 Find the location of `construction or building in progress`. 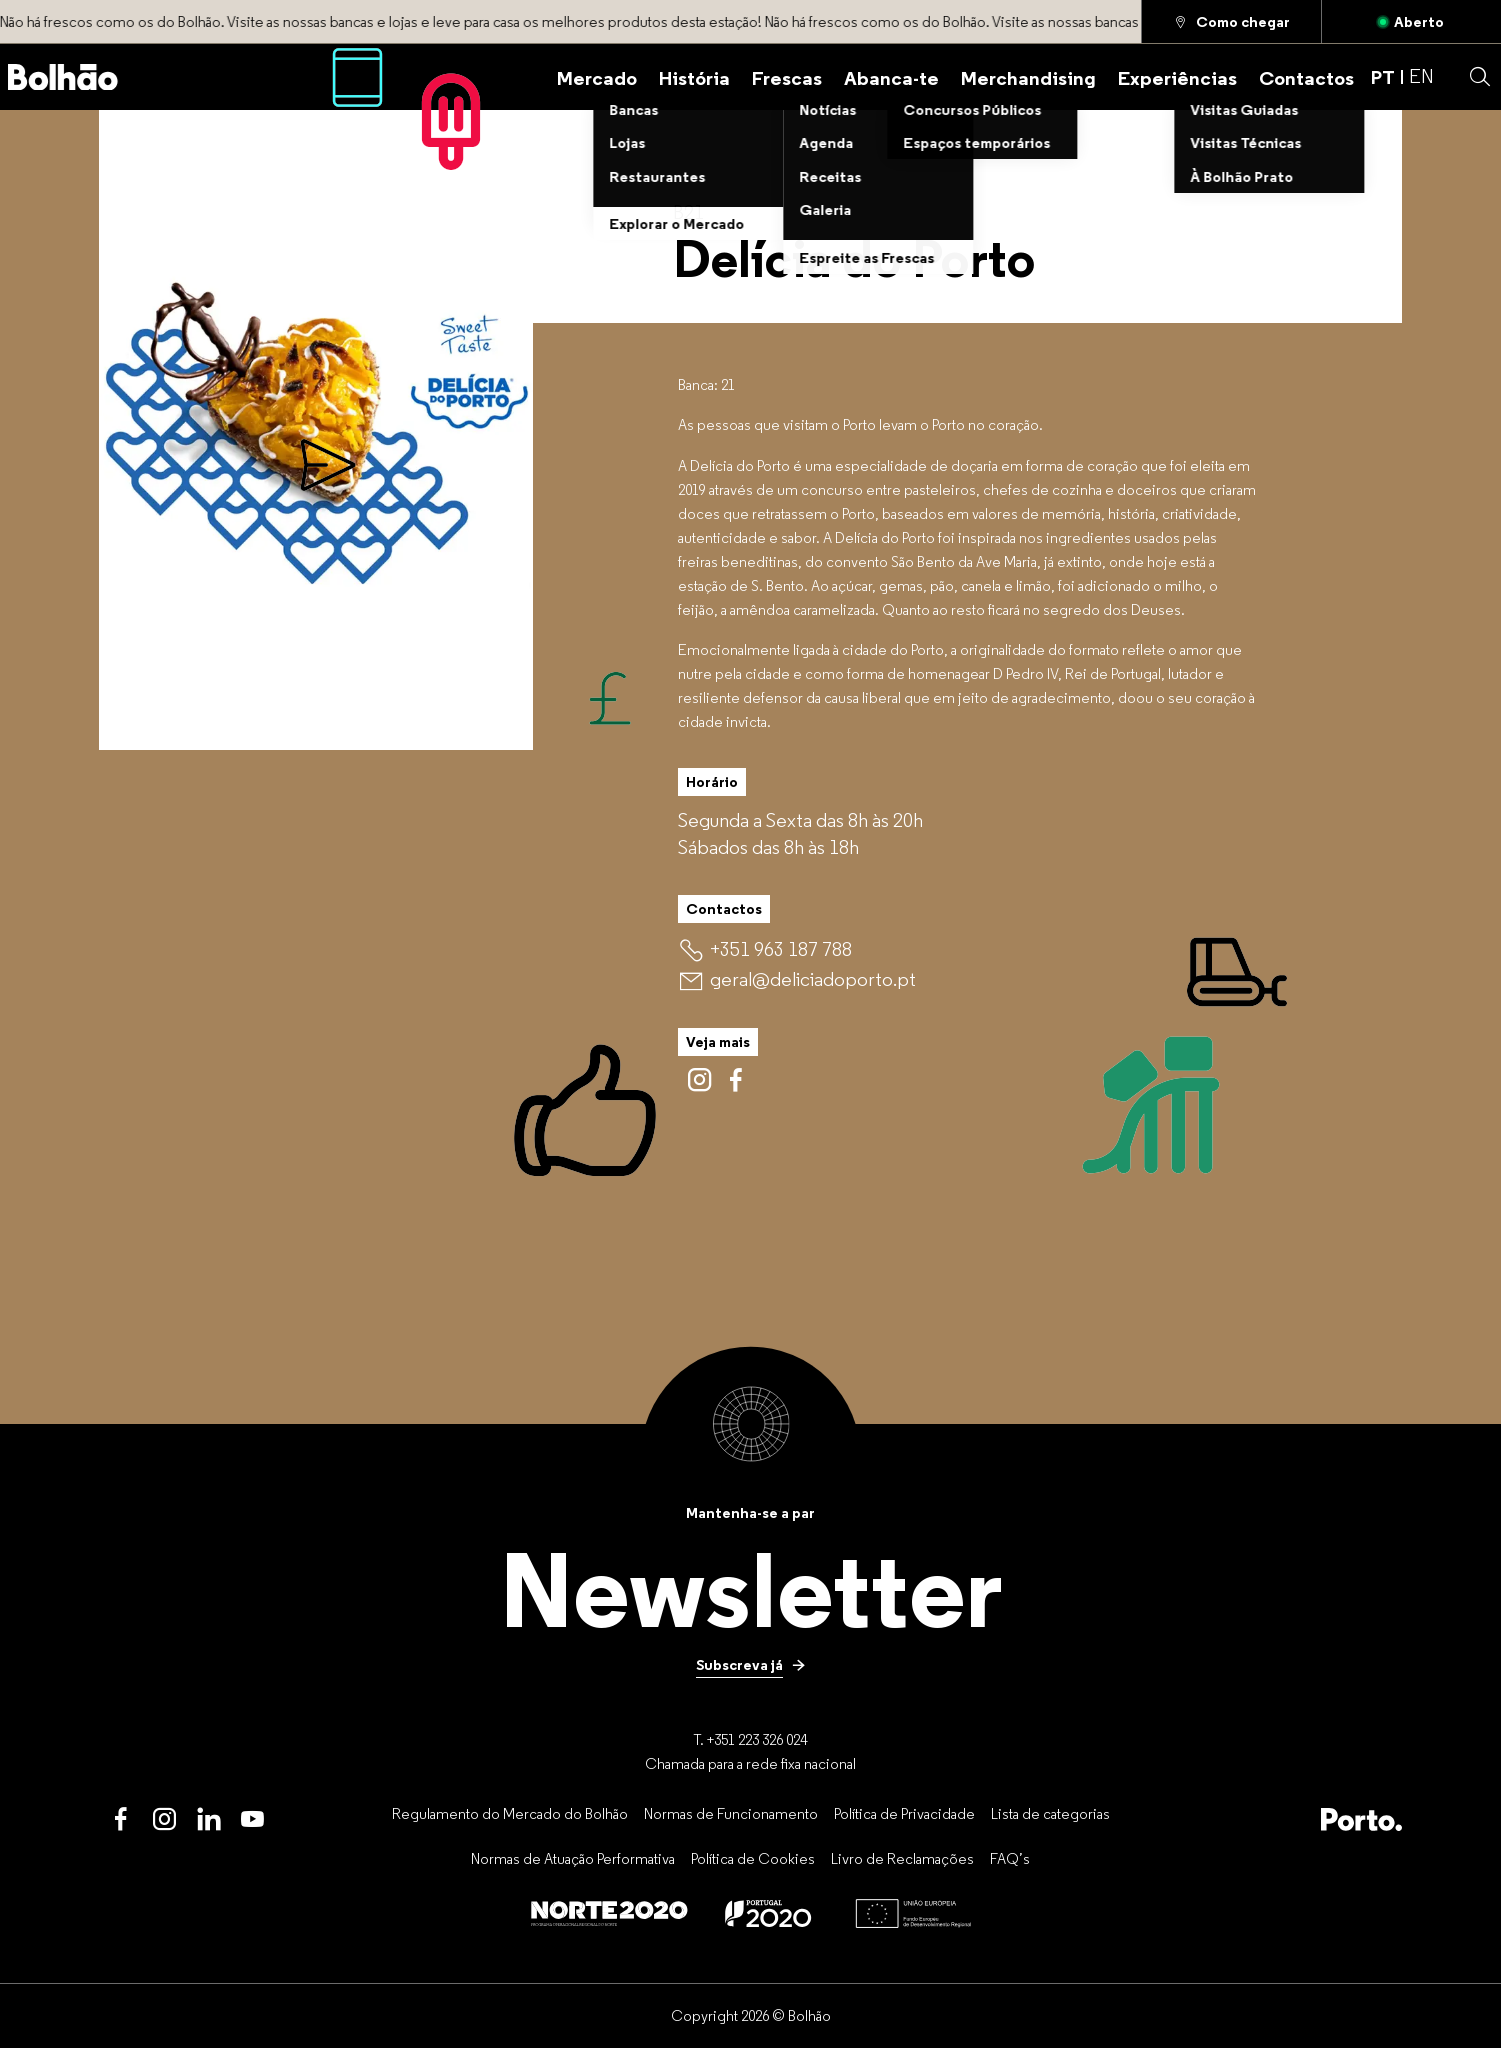

construction or building in progress is located at coordinates (1237, 972).